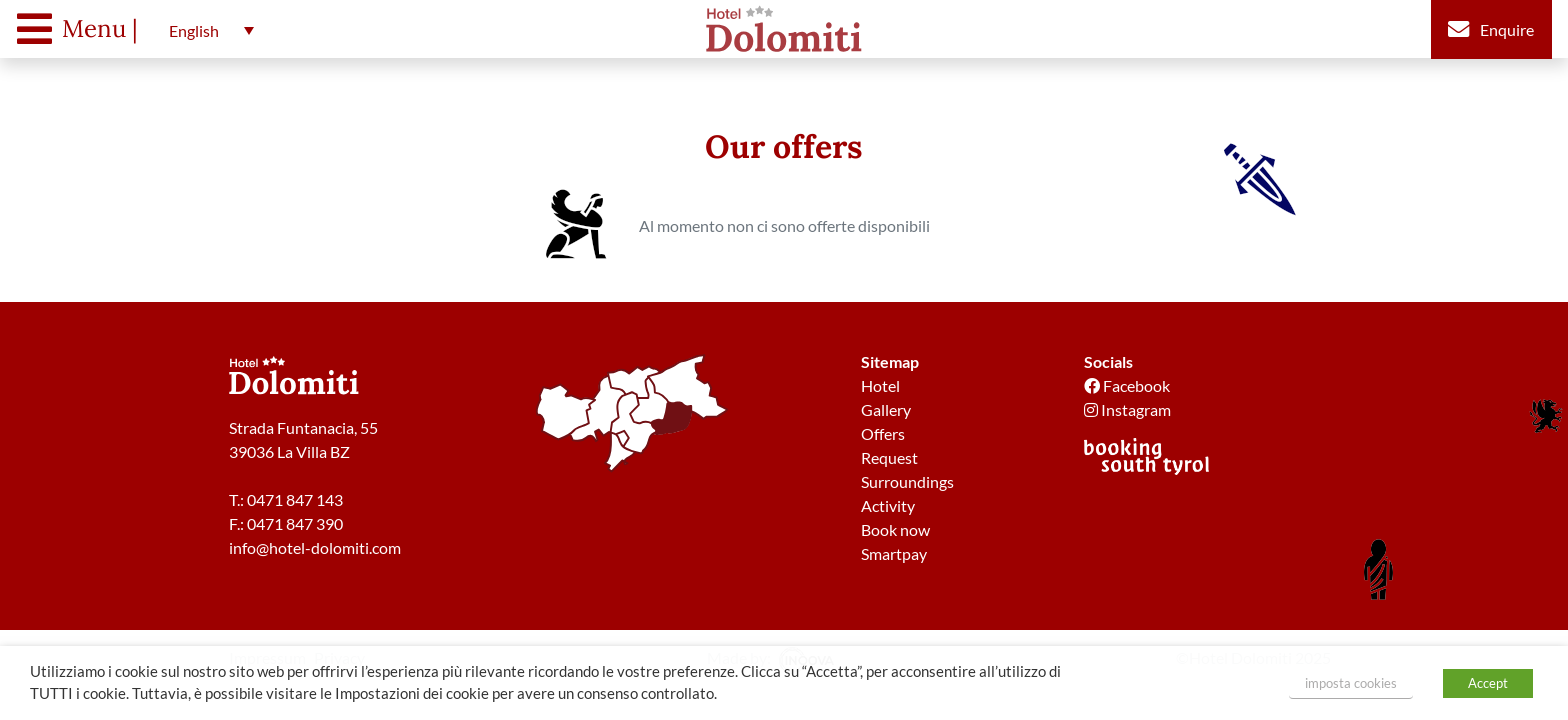  I want to click on equip a dagger or short blade weapon, so click(1259, 179).